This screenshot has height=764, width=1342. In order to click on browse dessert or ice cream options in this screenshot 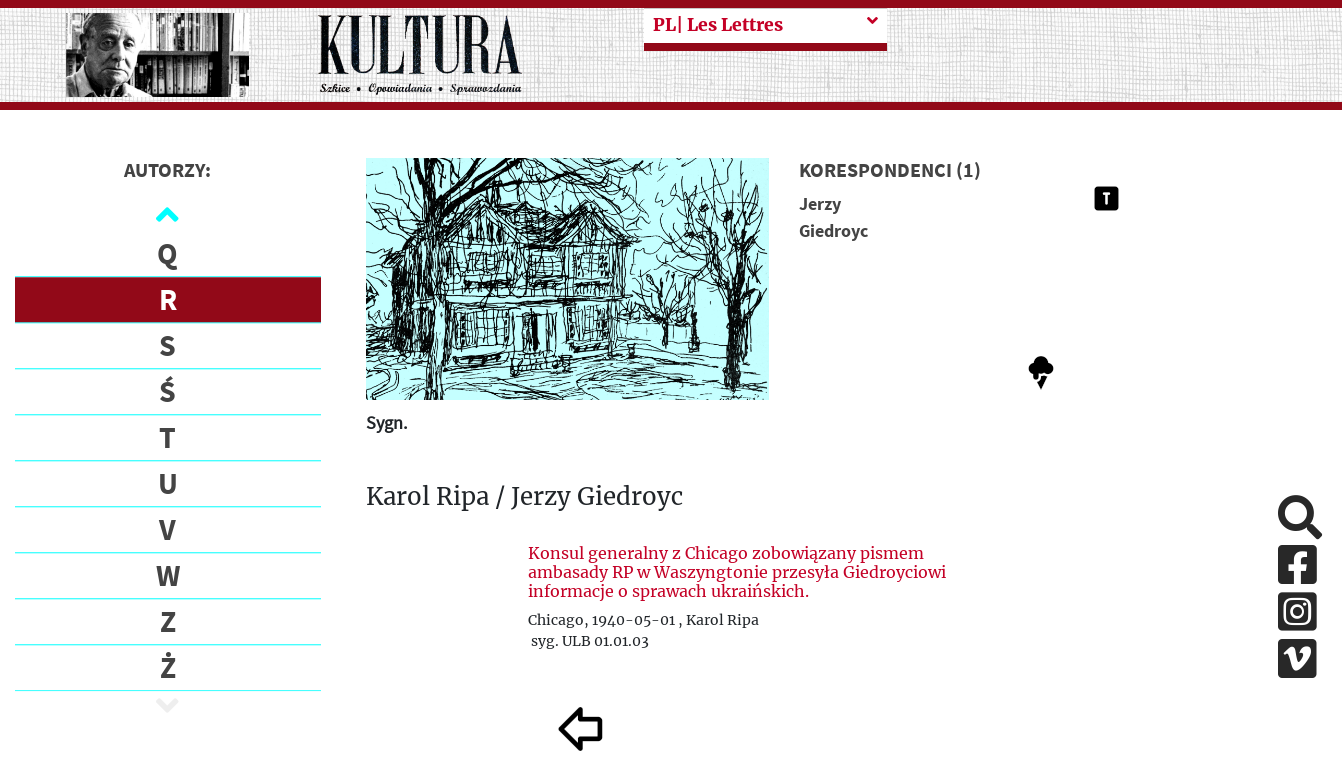, I will do `click(1041, 373)`.